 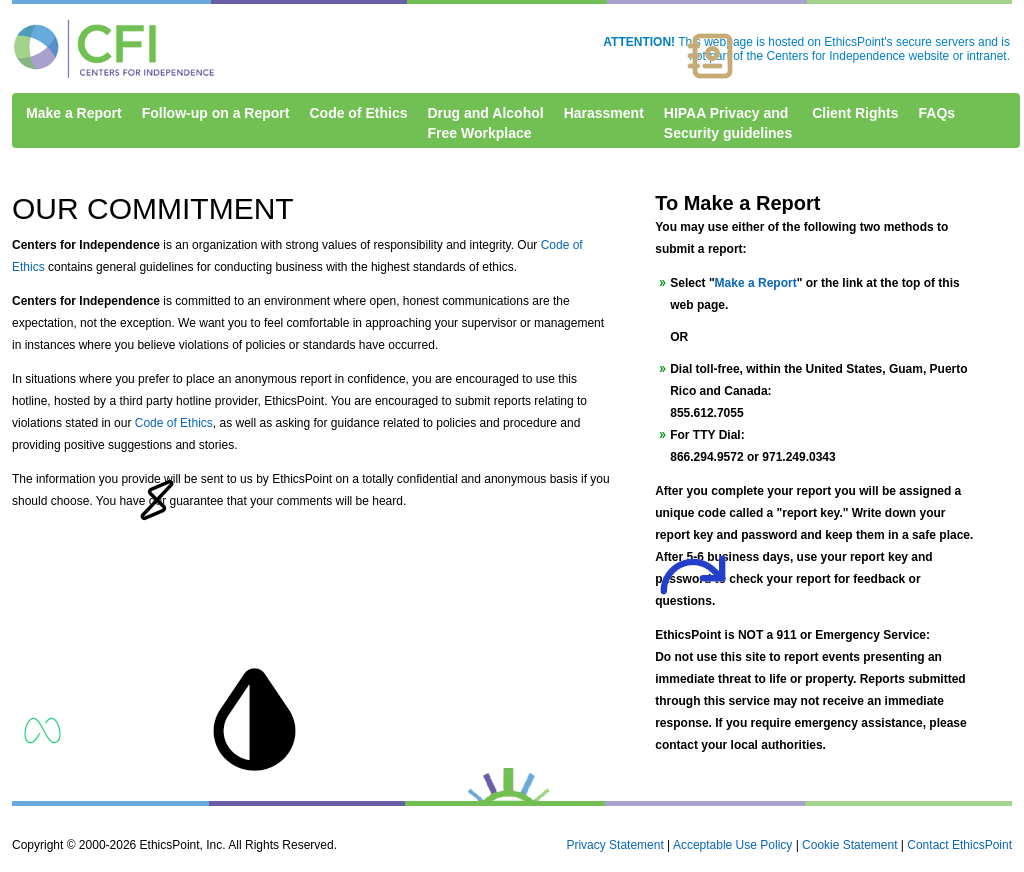 I want to click on adjust opacity or transparency level, so click(x=254, y=719).